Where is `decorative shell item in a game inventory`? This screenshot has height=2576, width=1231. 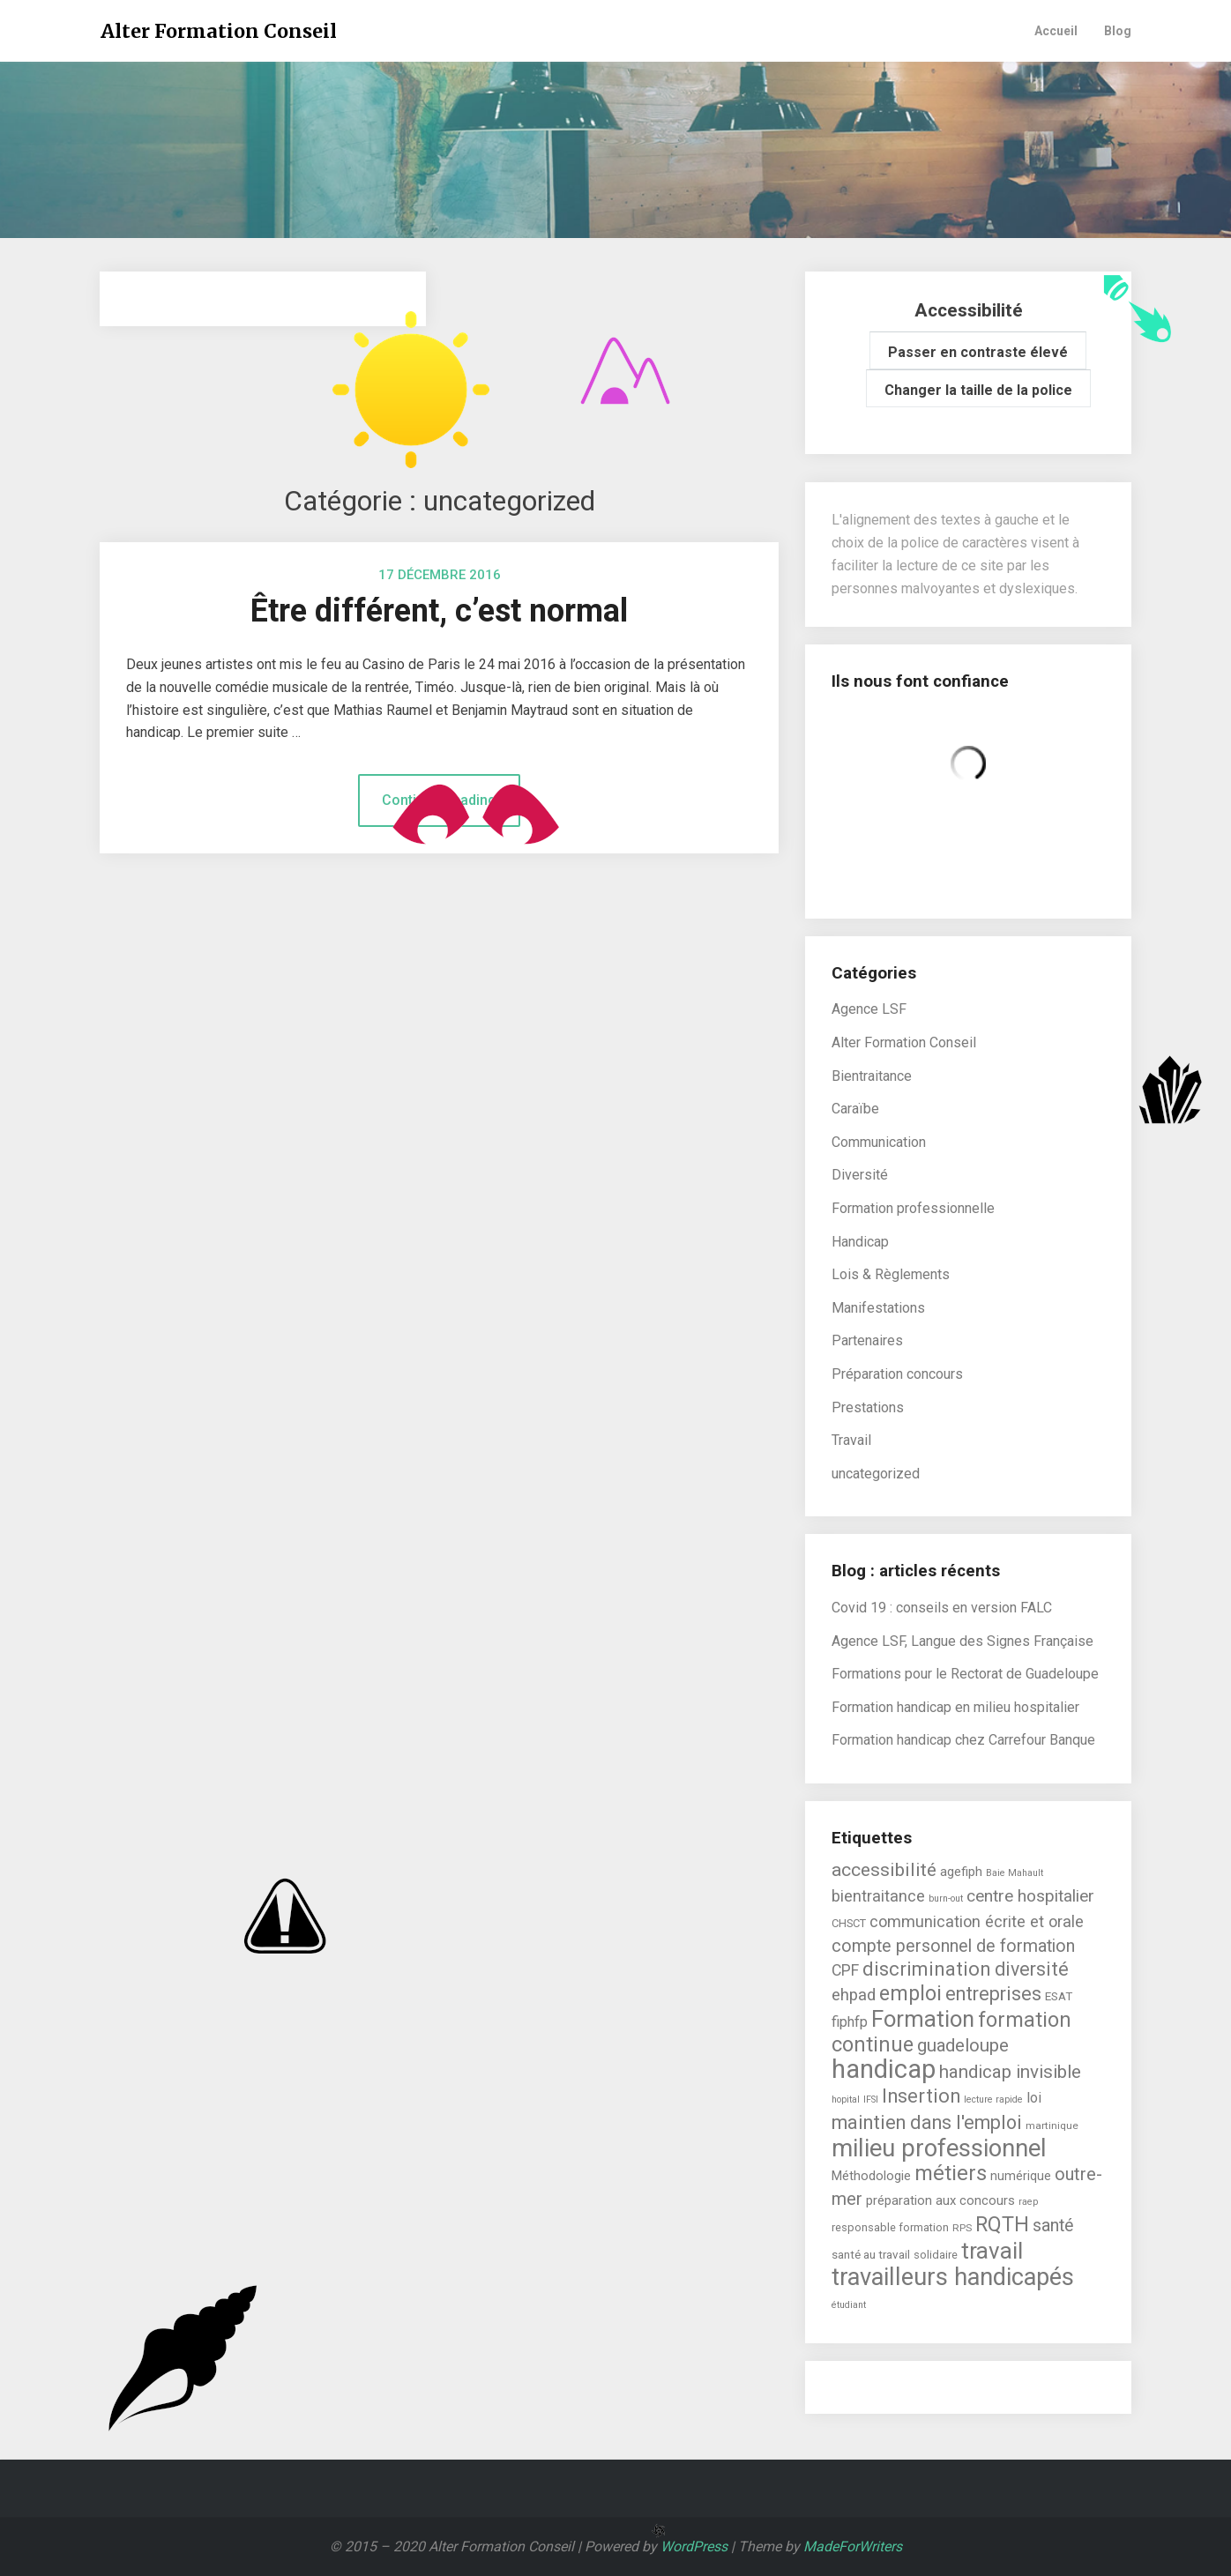
decorative shell item in a game inventory is located at coordinates (182, 2356).